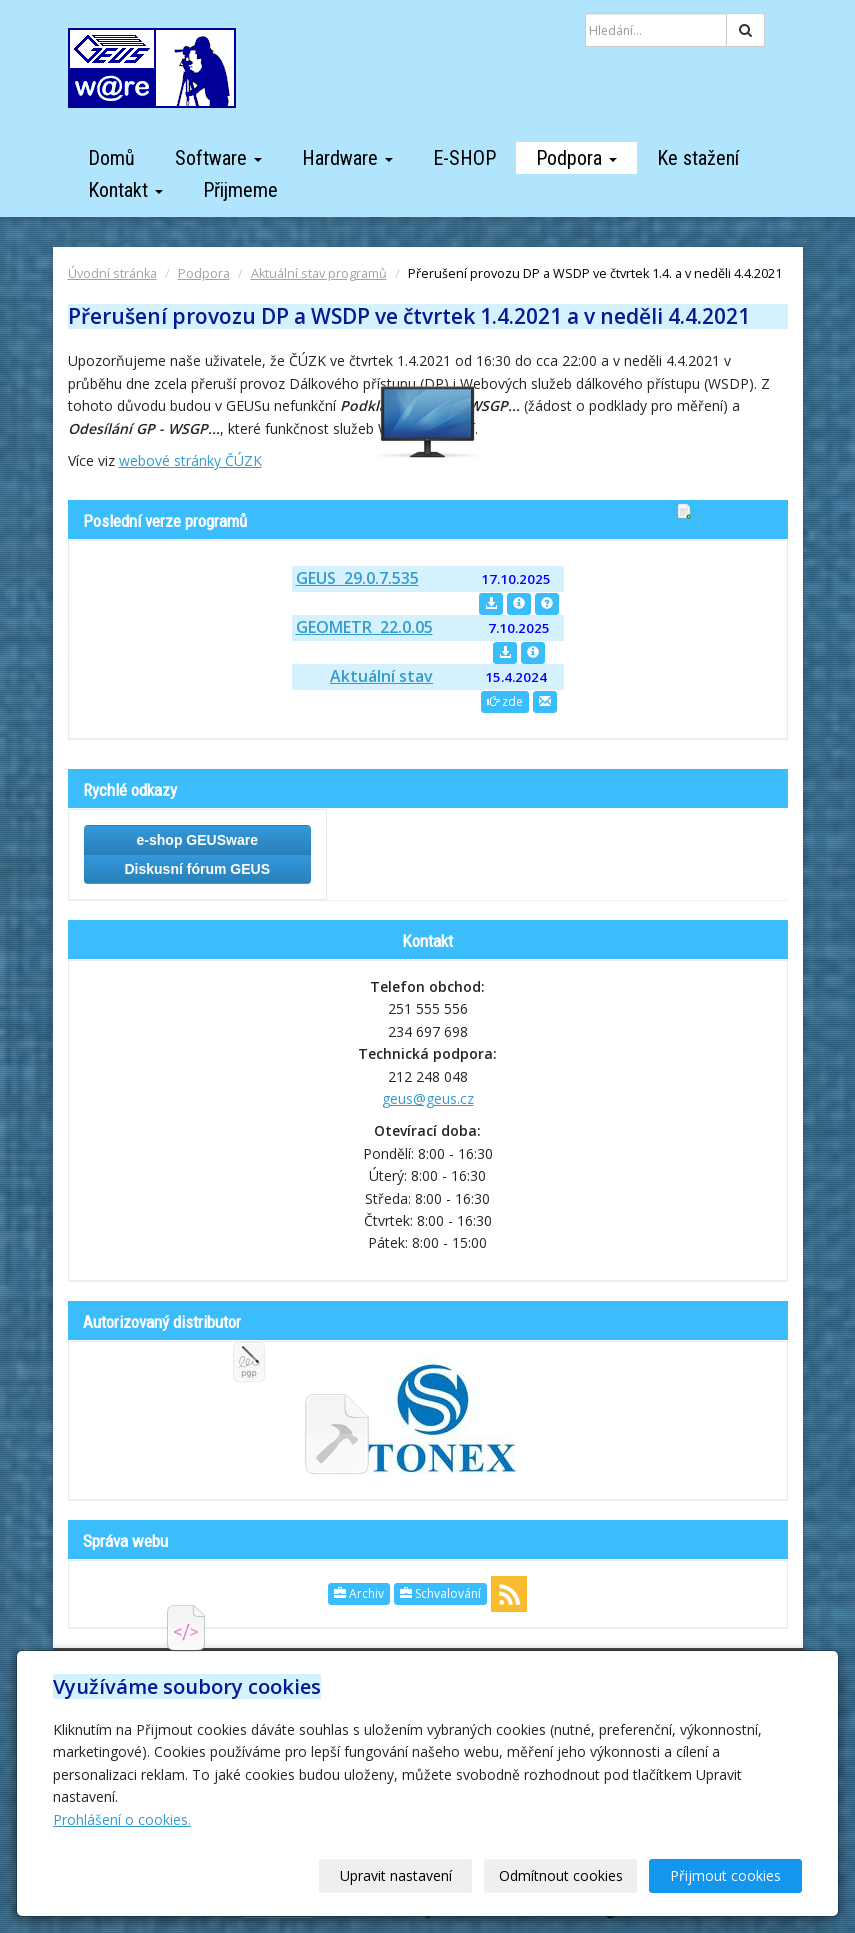 The image size is (855, 1933). I want to click on create a new text document, so click(684, 511).